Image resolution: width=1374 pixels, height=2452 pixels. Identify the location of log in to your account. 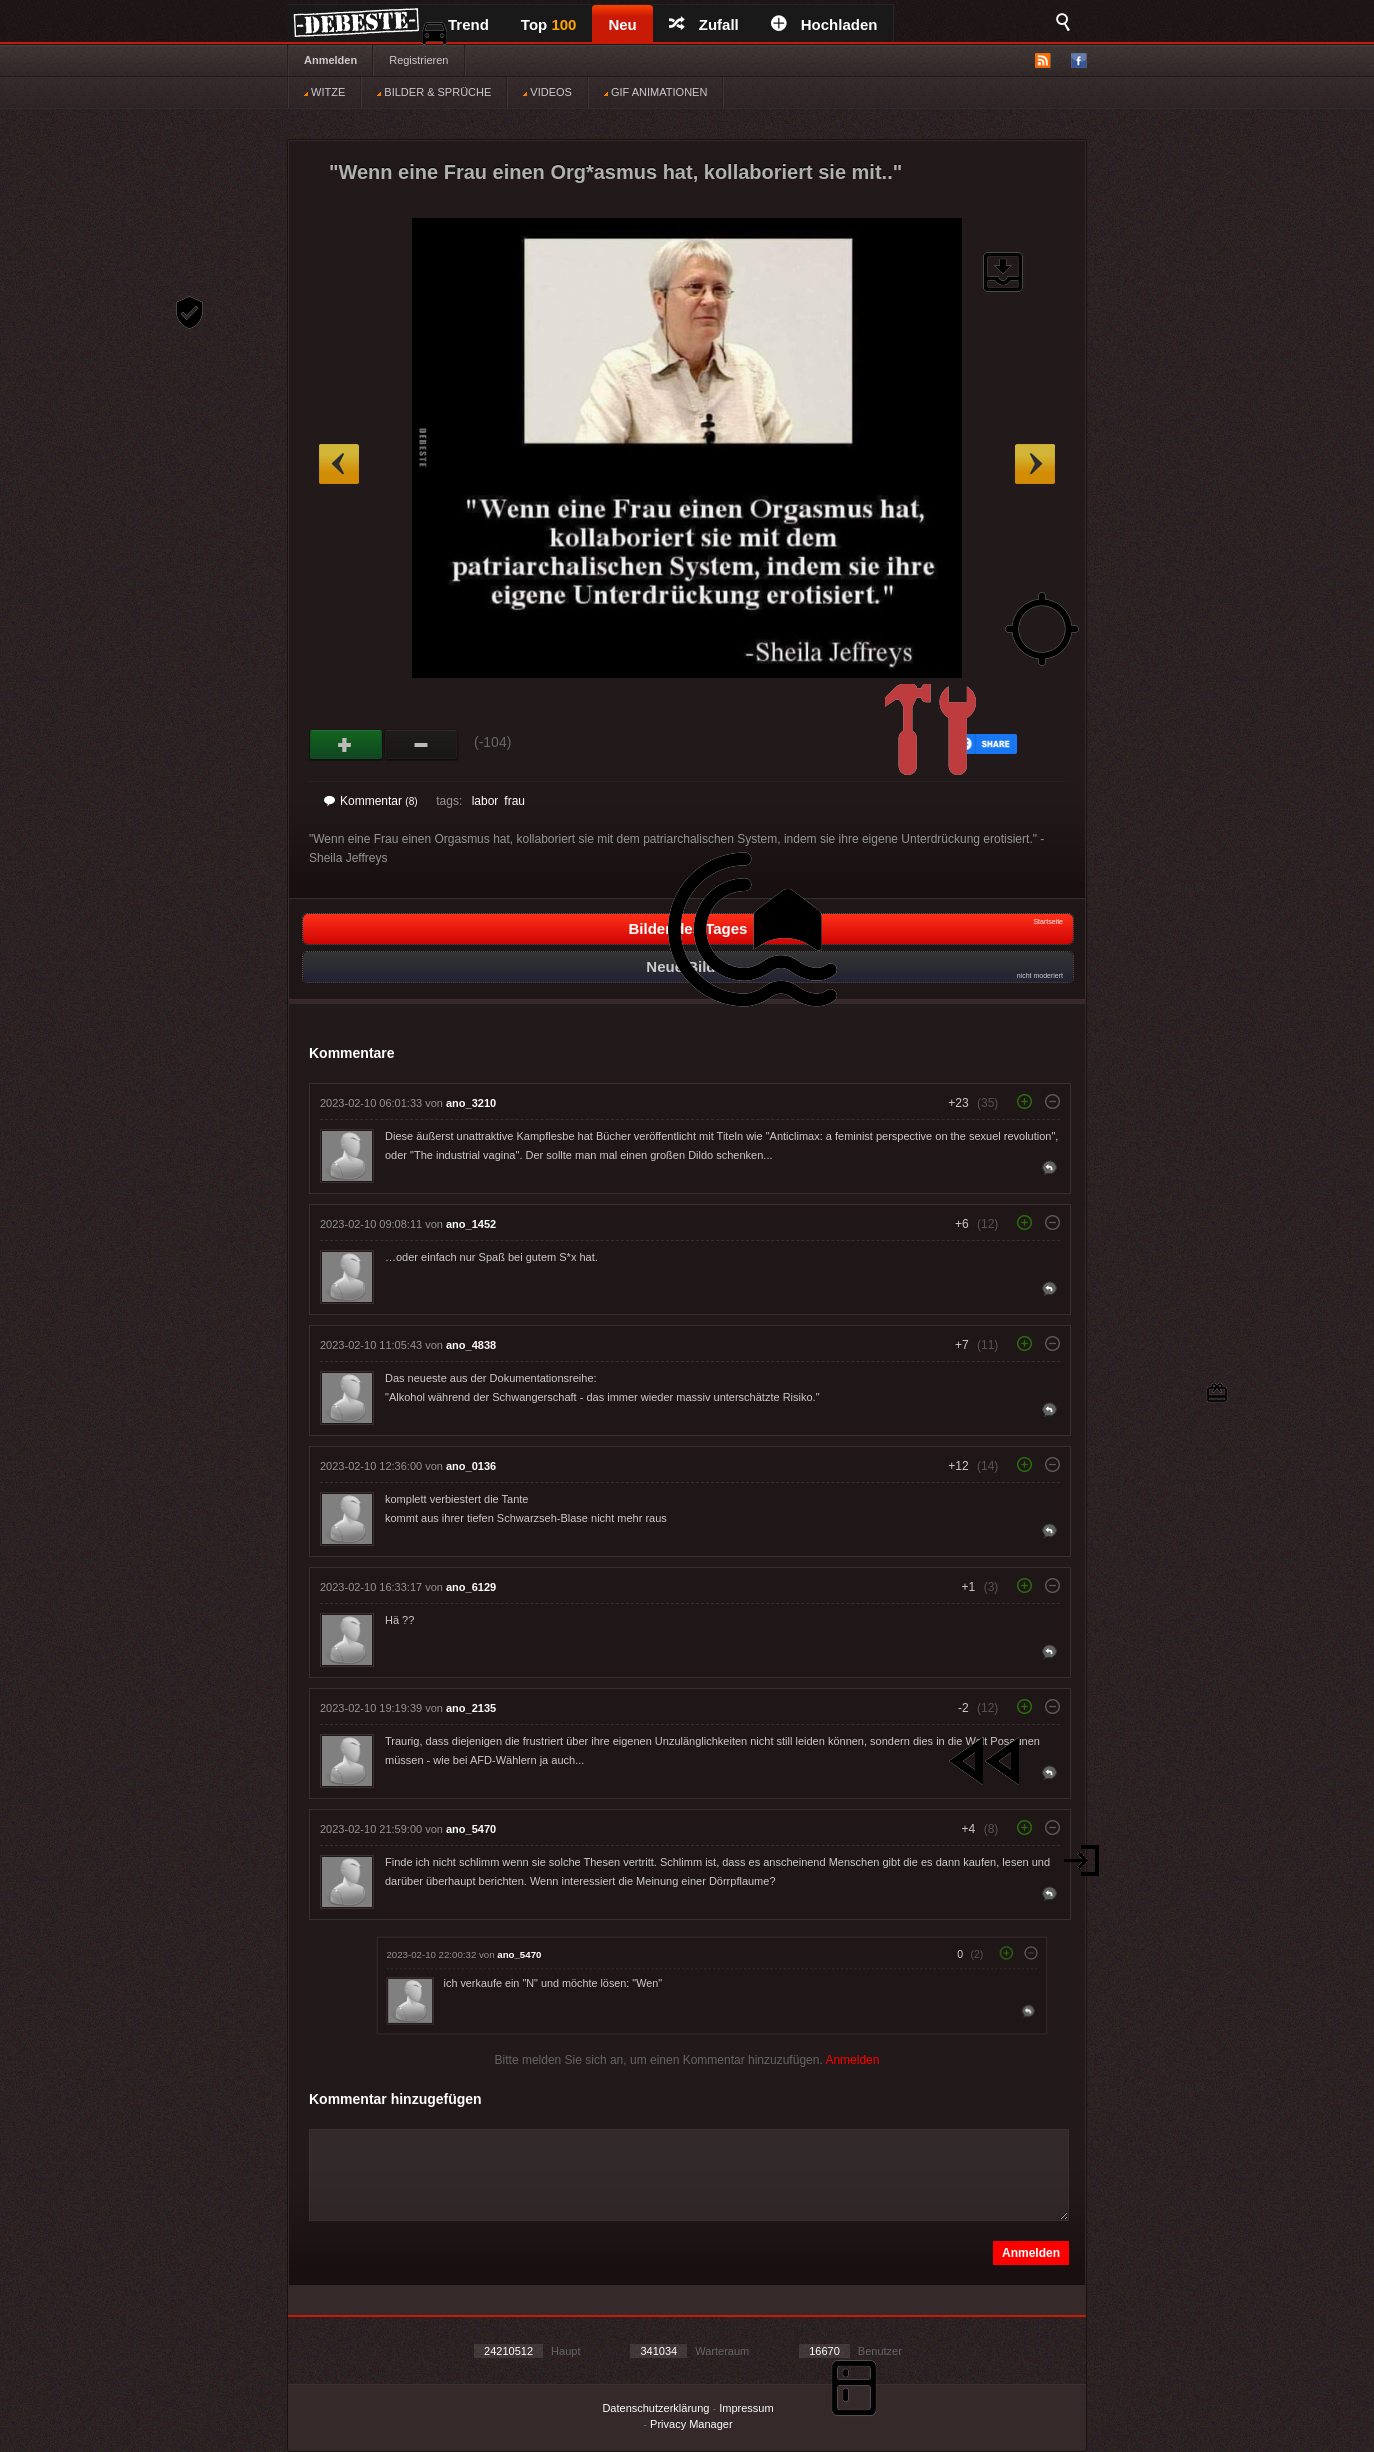
(1081, 1860).